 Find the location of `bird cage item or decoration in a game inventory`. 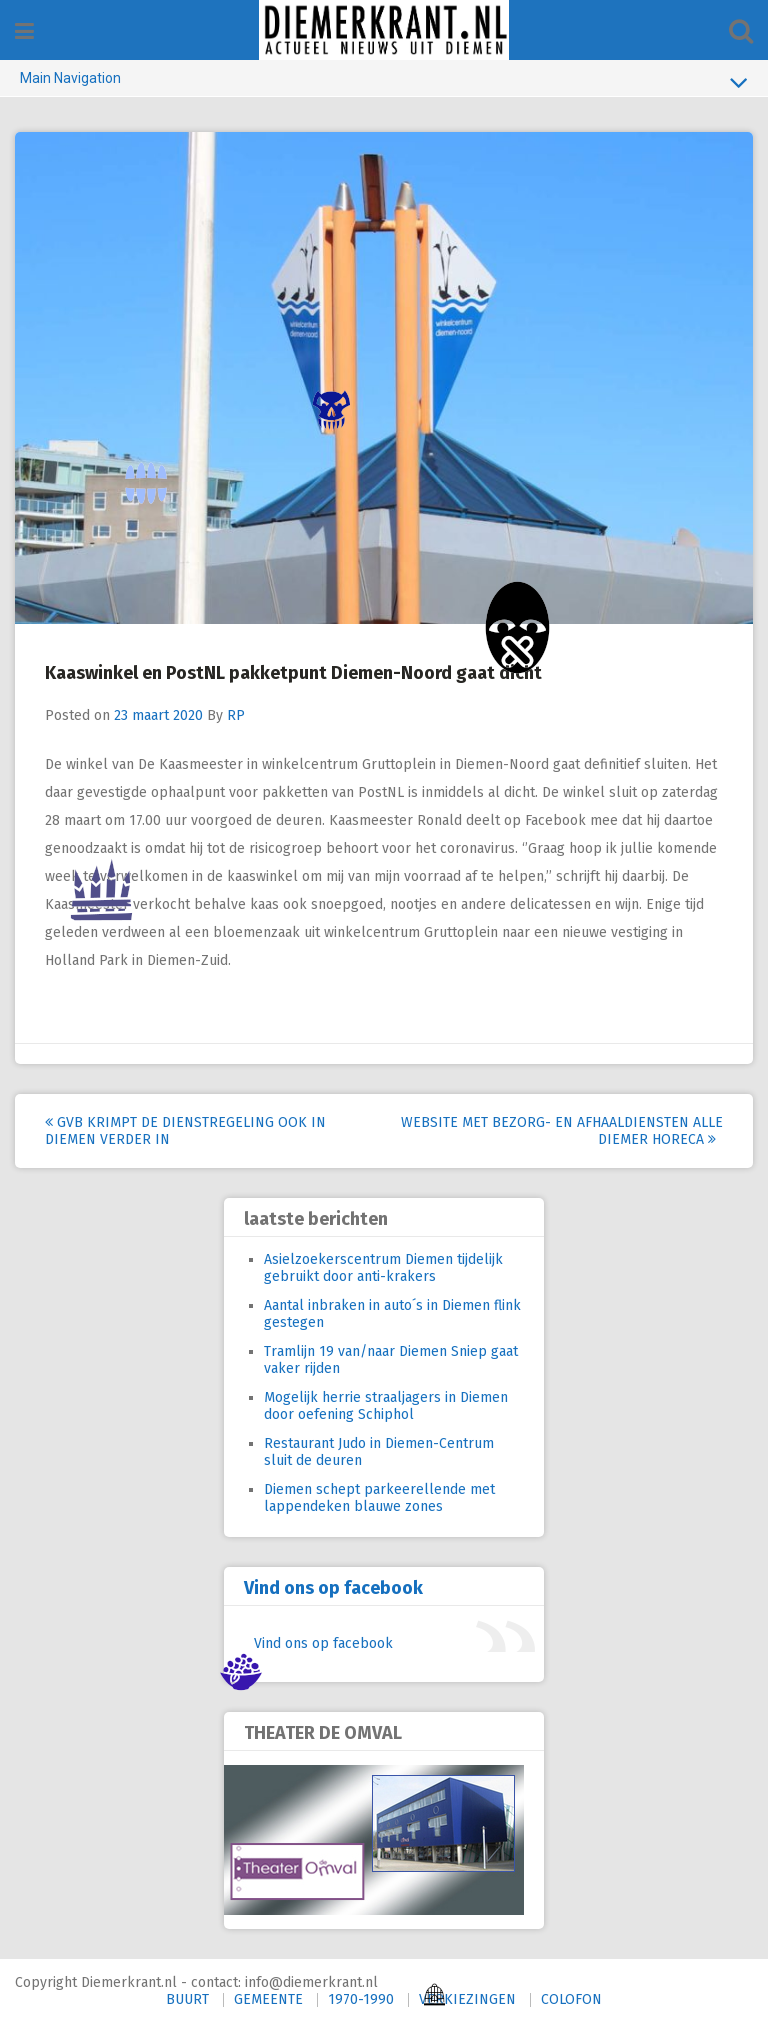

bird cage item or decoration in a game inventory is located at coordinates (434, 1994).